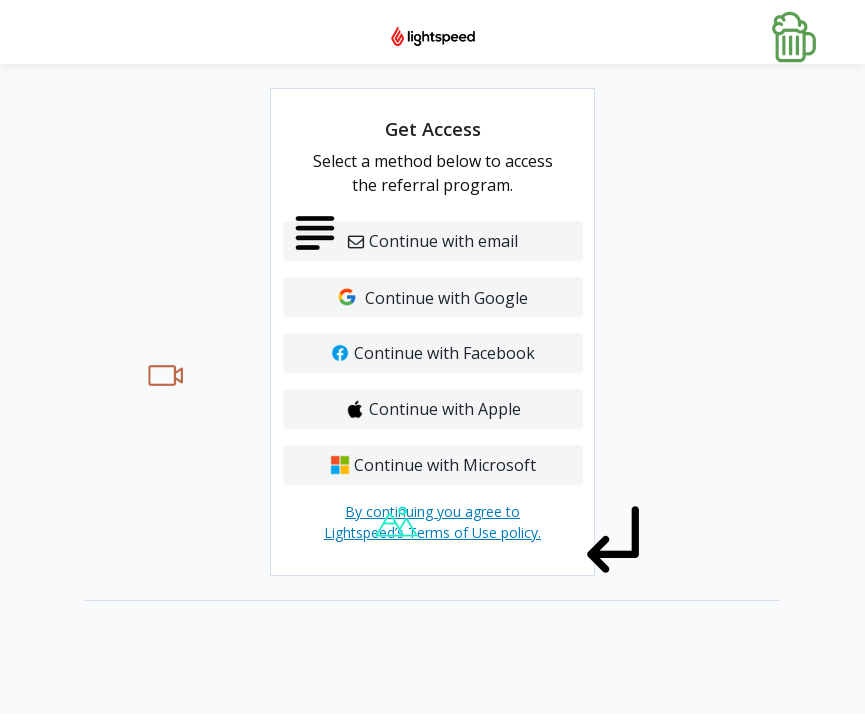 The height and width of the screenshot is (720, 865). I want to click on start a video call, so click(164, 375).